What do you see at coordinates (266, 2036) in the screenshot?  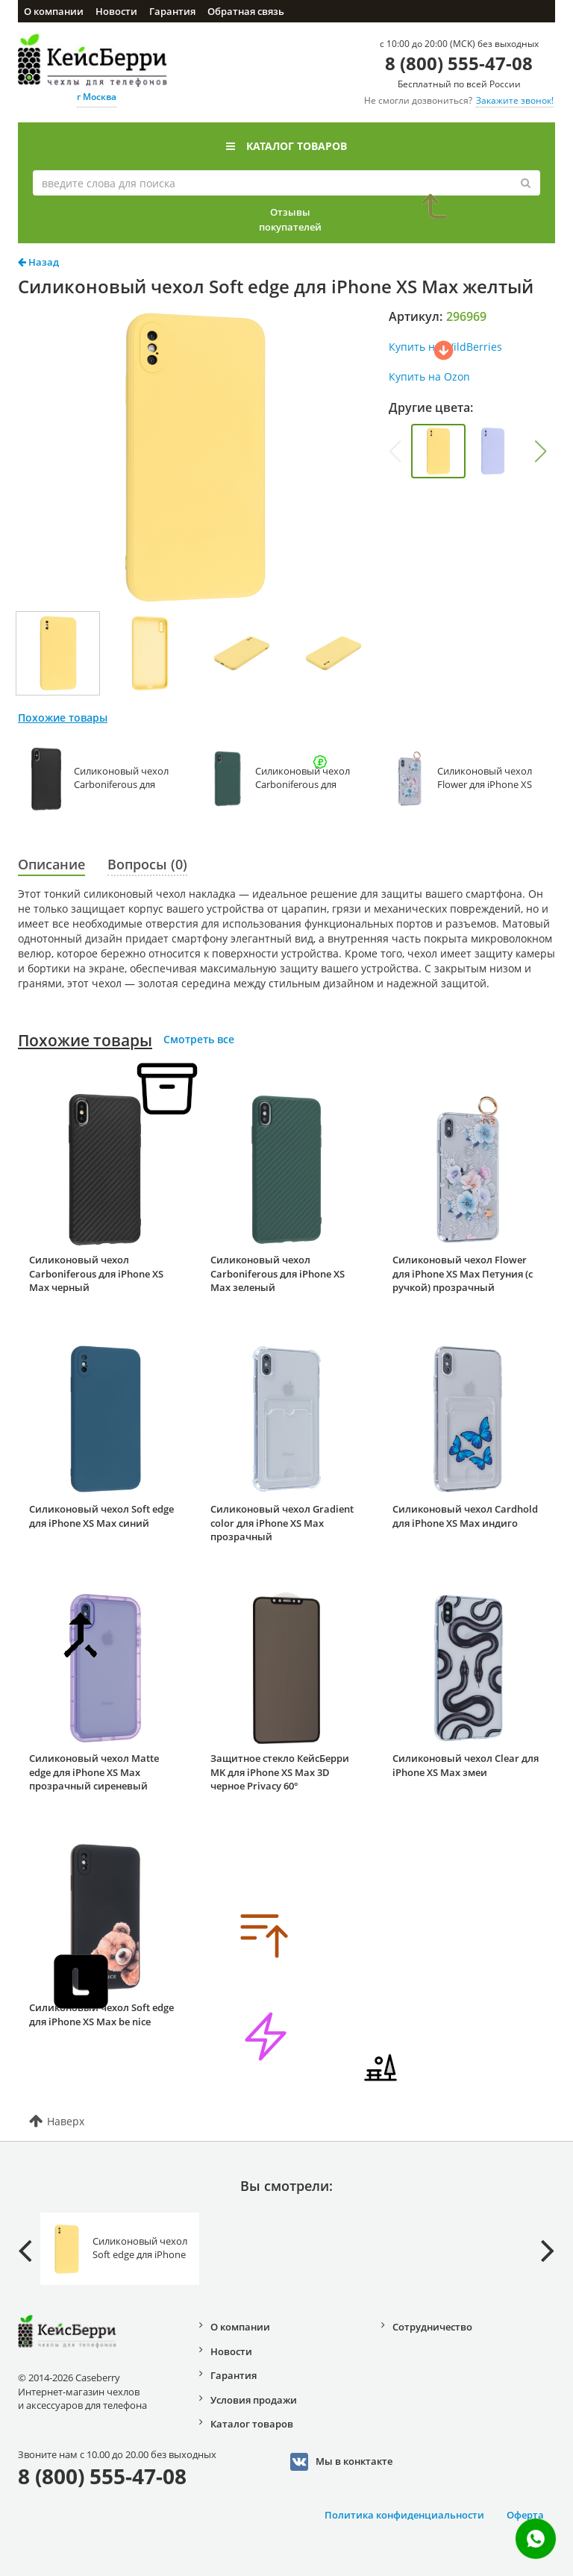 I see `indicates lightning or electricity` at bounding box center [266, 2036].